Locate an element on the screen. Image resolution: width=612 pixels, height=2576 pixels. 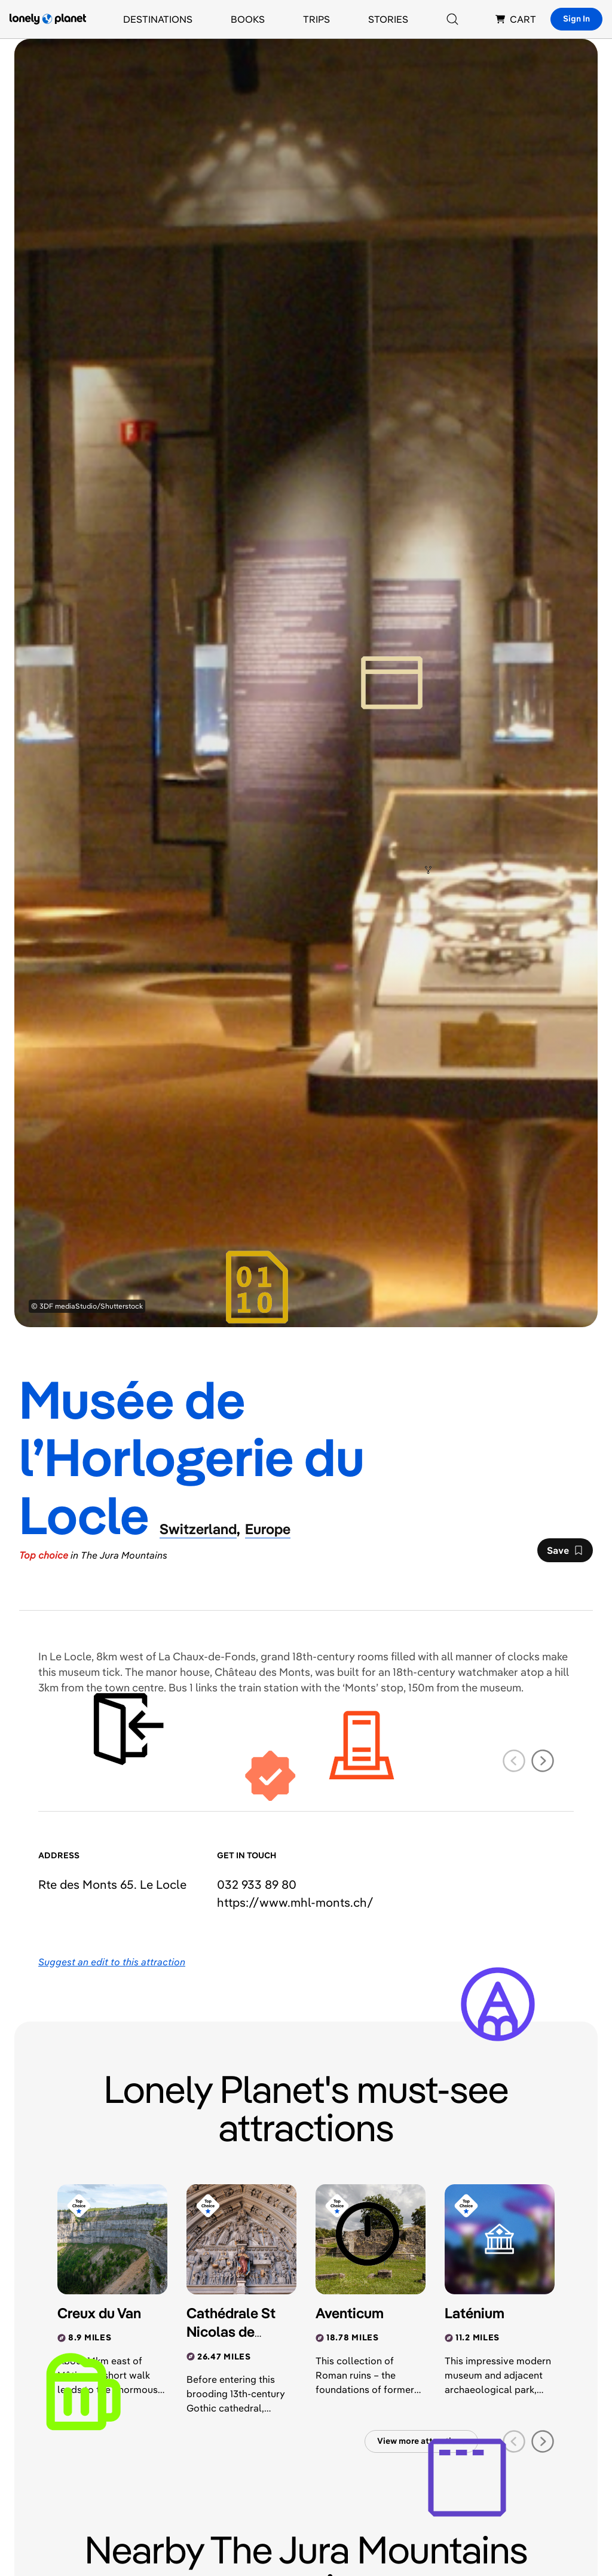
view current time or check the clock is located at coordinates (368, 2234).